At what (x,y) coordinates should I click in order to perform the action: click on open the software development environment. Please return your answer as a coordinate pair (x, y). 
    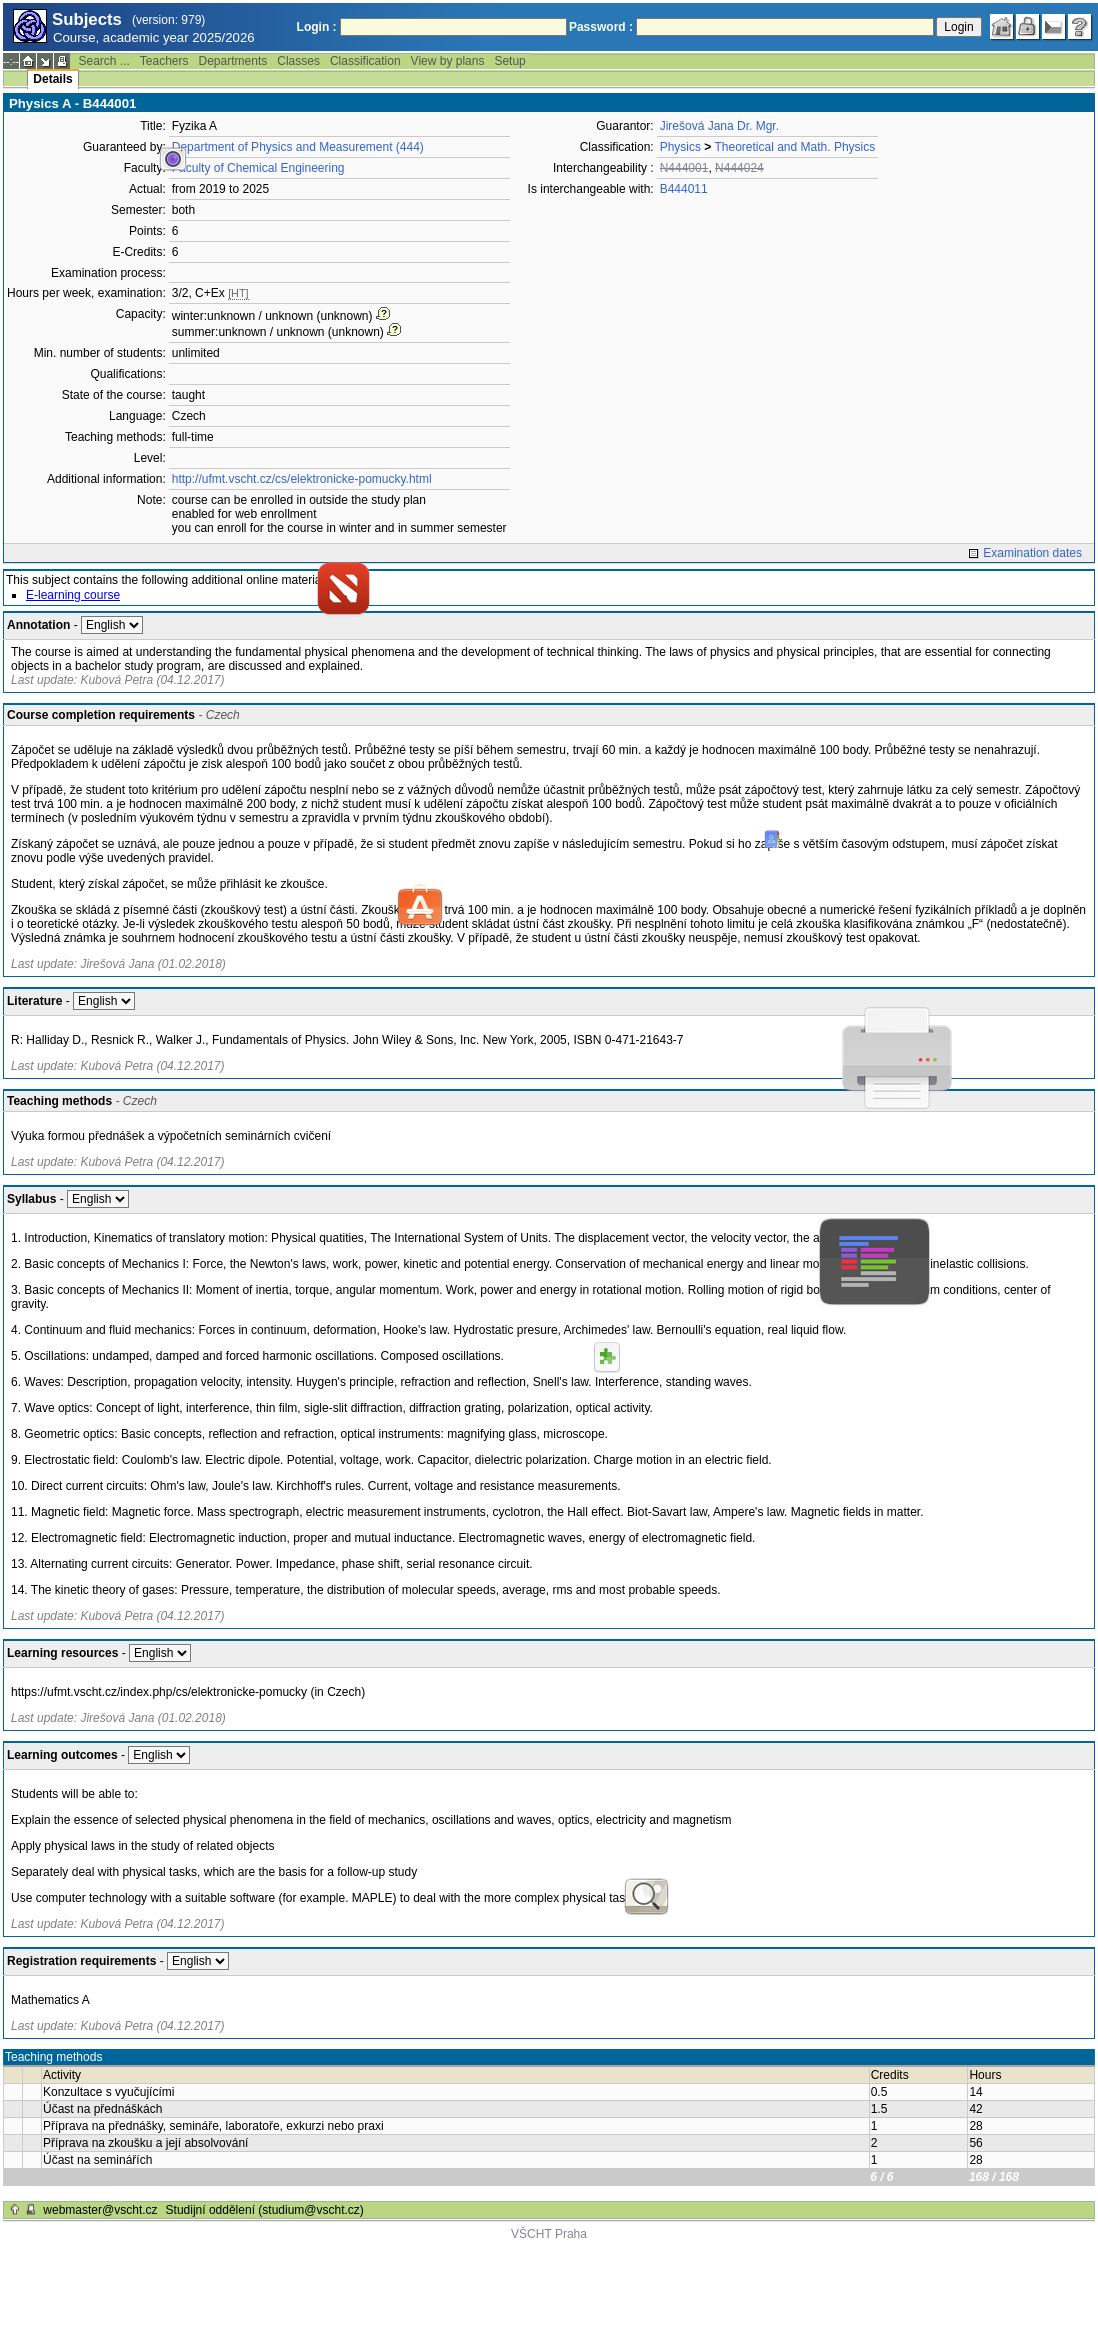
    Looking at the image, I should click on (874, 1261).